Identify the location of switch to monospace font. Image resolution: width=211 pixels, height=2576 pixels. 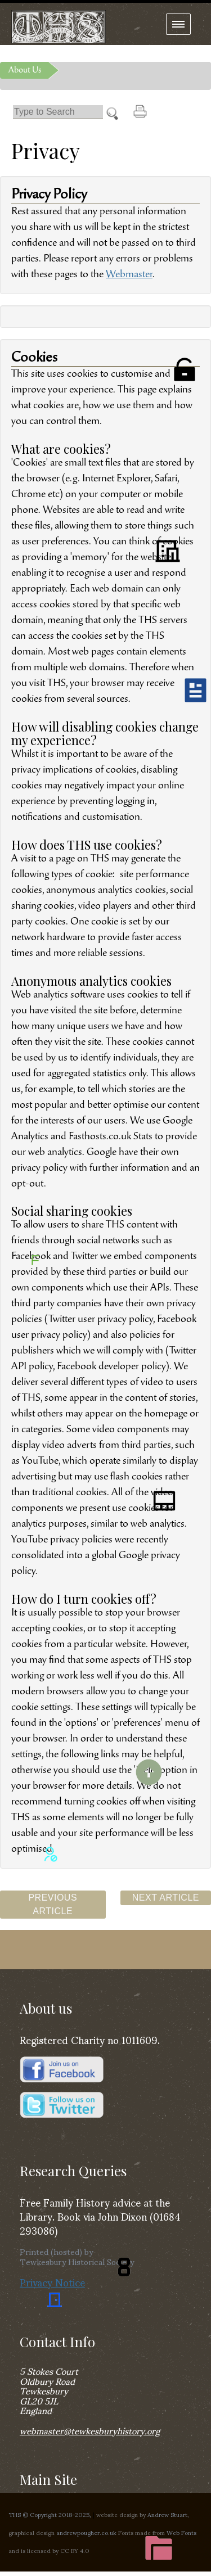
(35, 1260).